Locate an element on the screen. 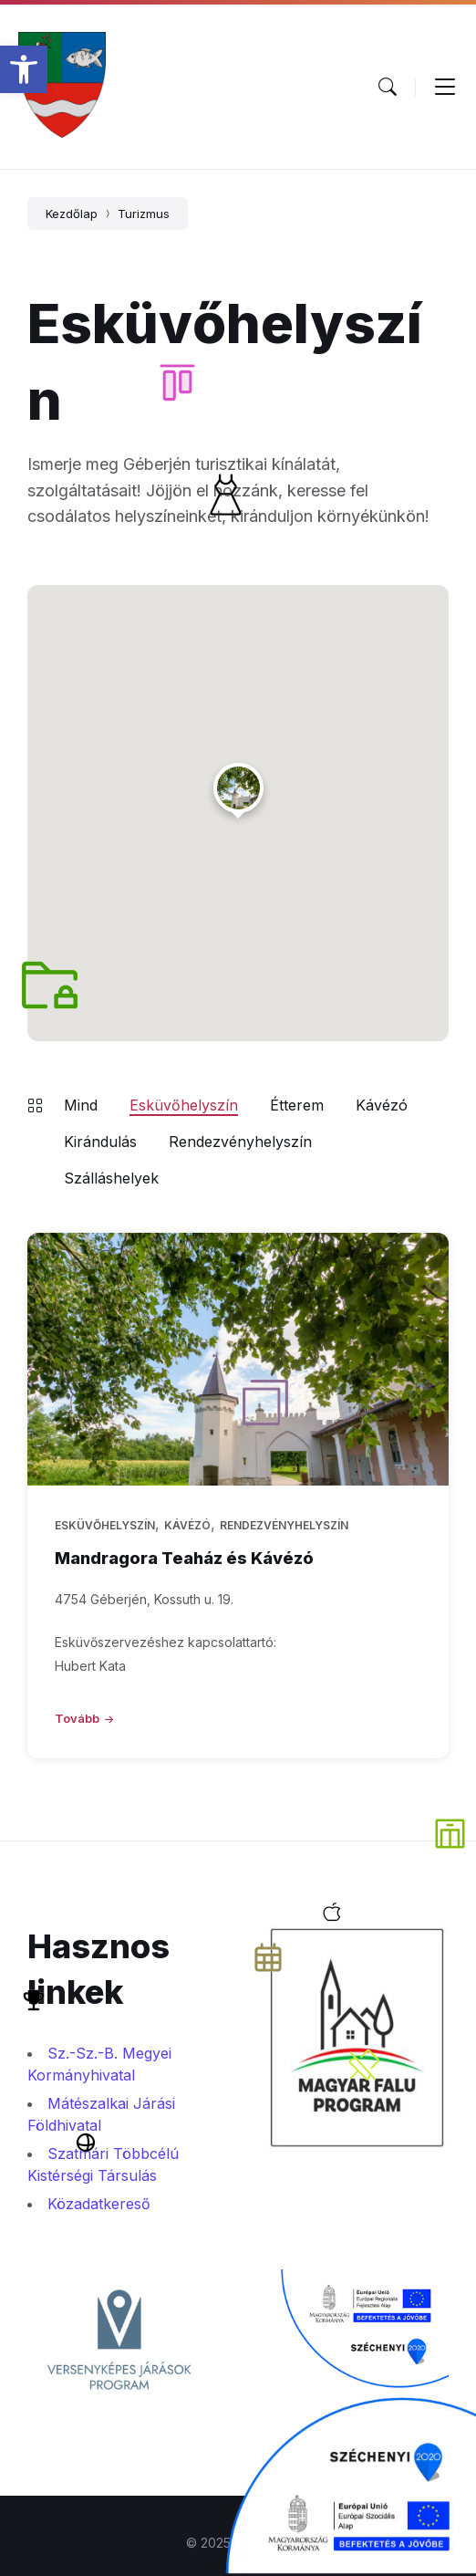 This screenshot has width=476, height=2576. browse women's clothing is located at coordinates (225, 496).